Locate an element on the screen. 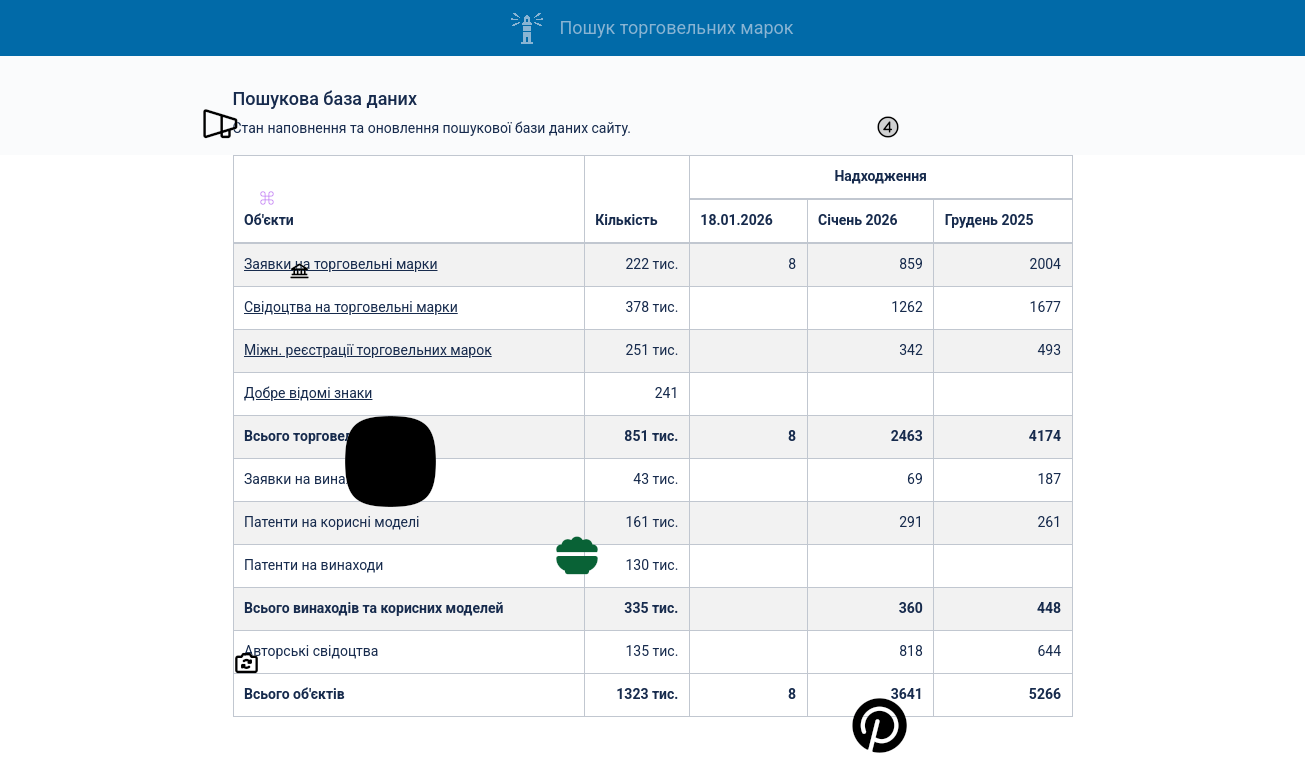 The image size is (1305, 765). indicates step four in a multi-step process is located at coordinates (888, 127).